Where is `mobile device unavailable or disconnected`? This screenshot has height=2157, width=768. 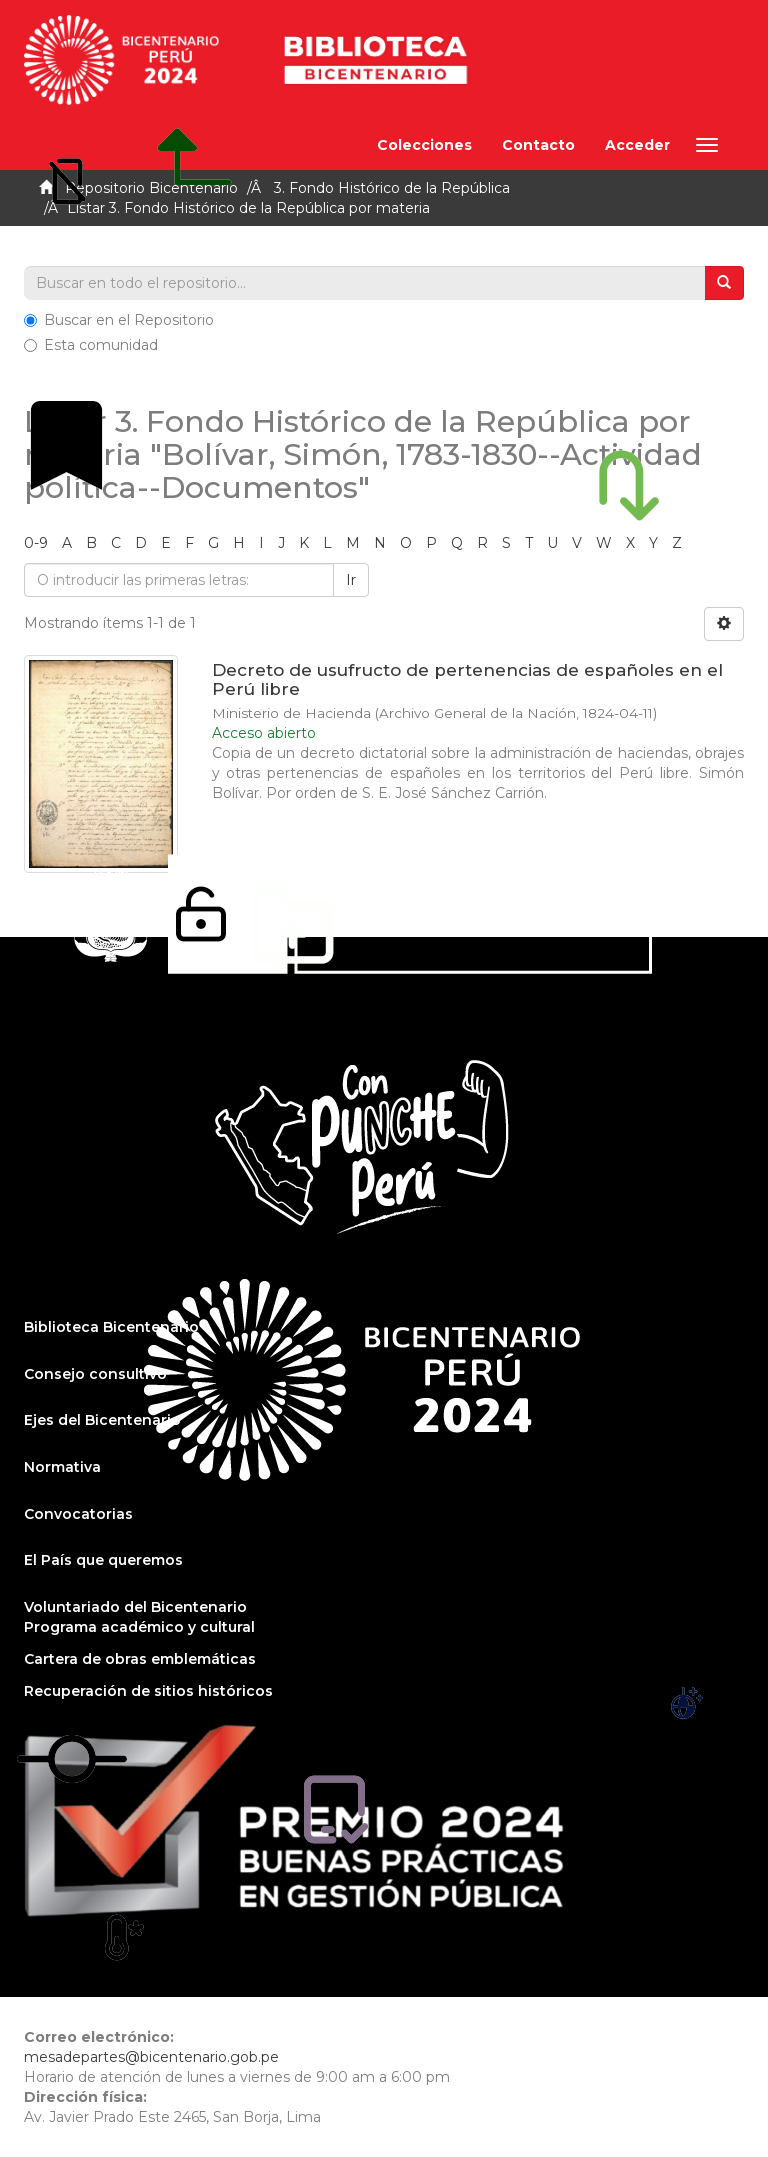
mobile device unavailable or disconnected is located at coordinates (67, 181).